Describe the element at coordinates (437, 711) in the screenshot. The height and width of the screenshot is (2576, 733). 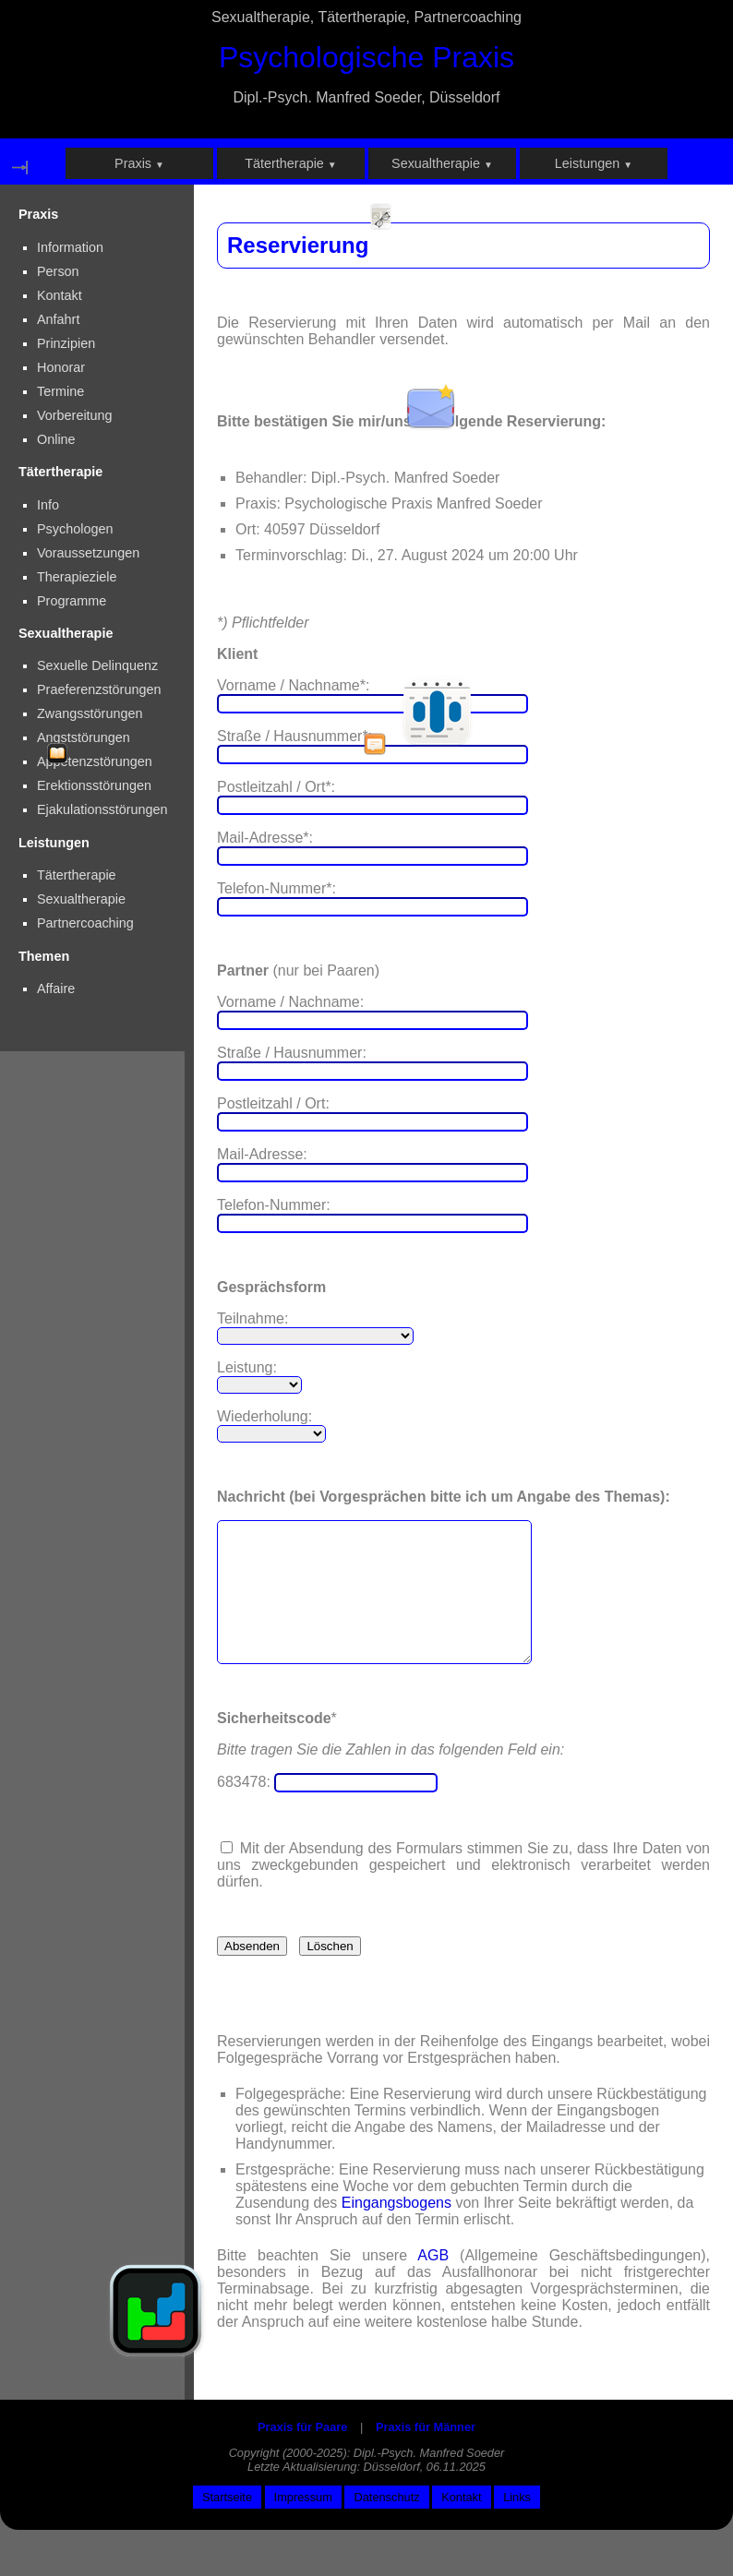
I see `open speech note app for voice transcription` at that location.